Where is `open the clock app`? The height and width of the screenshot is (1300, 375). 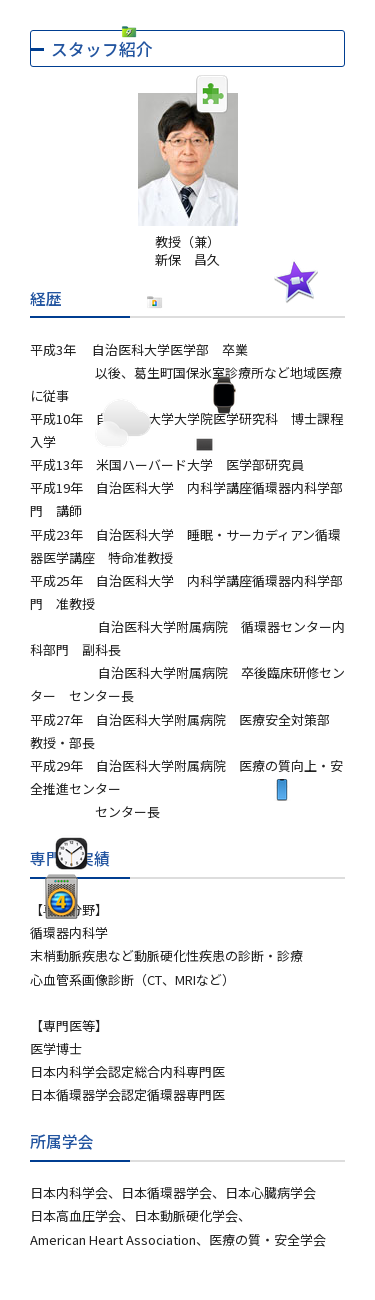 open the clock app is located at coordinates (71, 853).